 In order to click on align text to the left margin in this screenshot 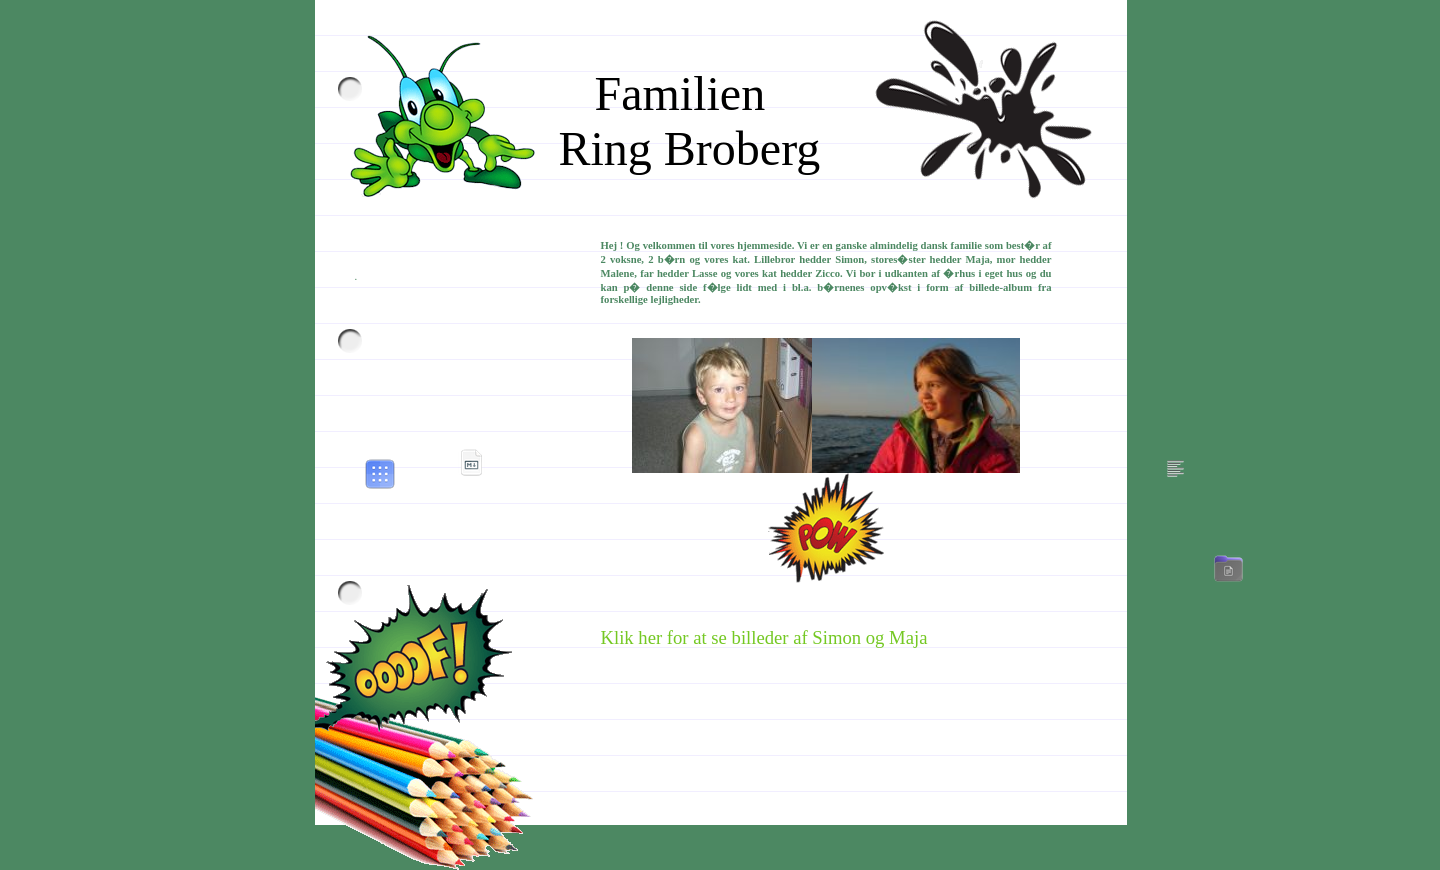, I will do `click(1175, 468)`.